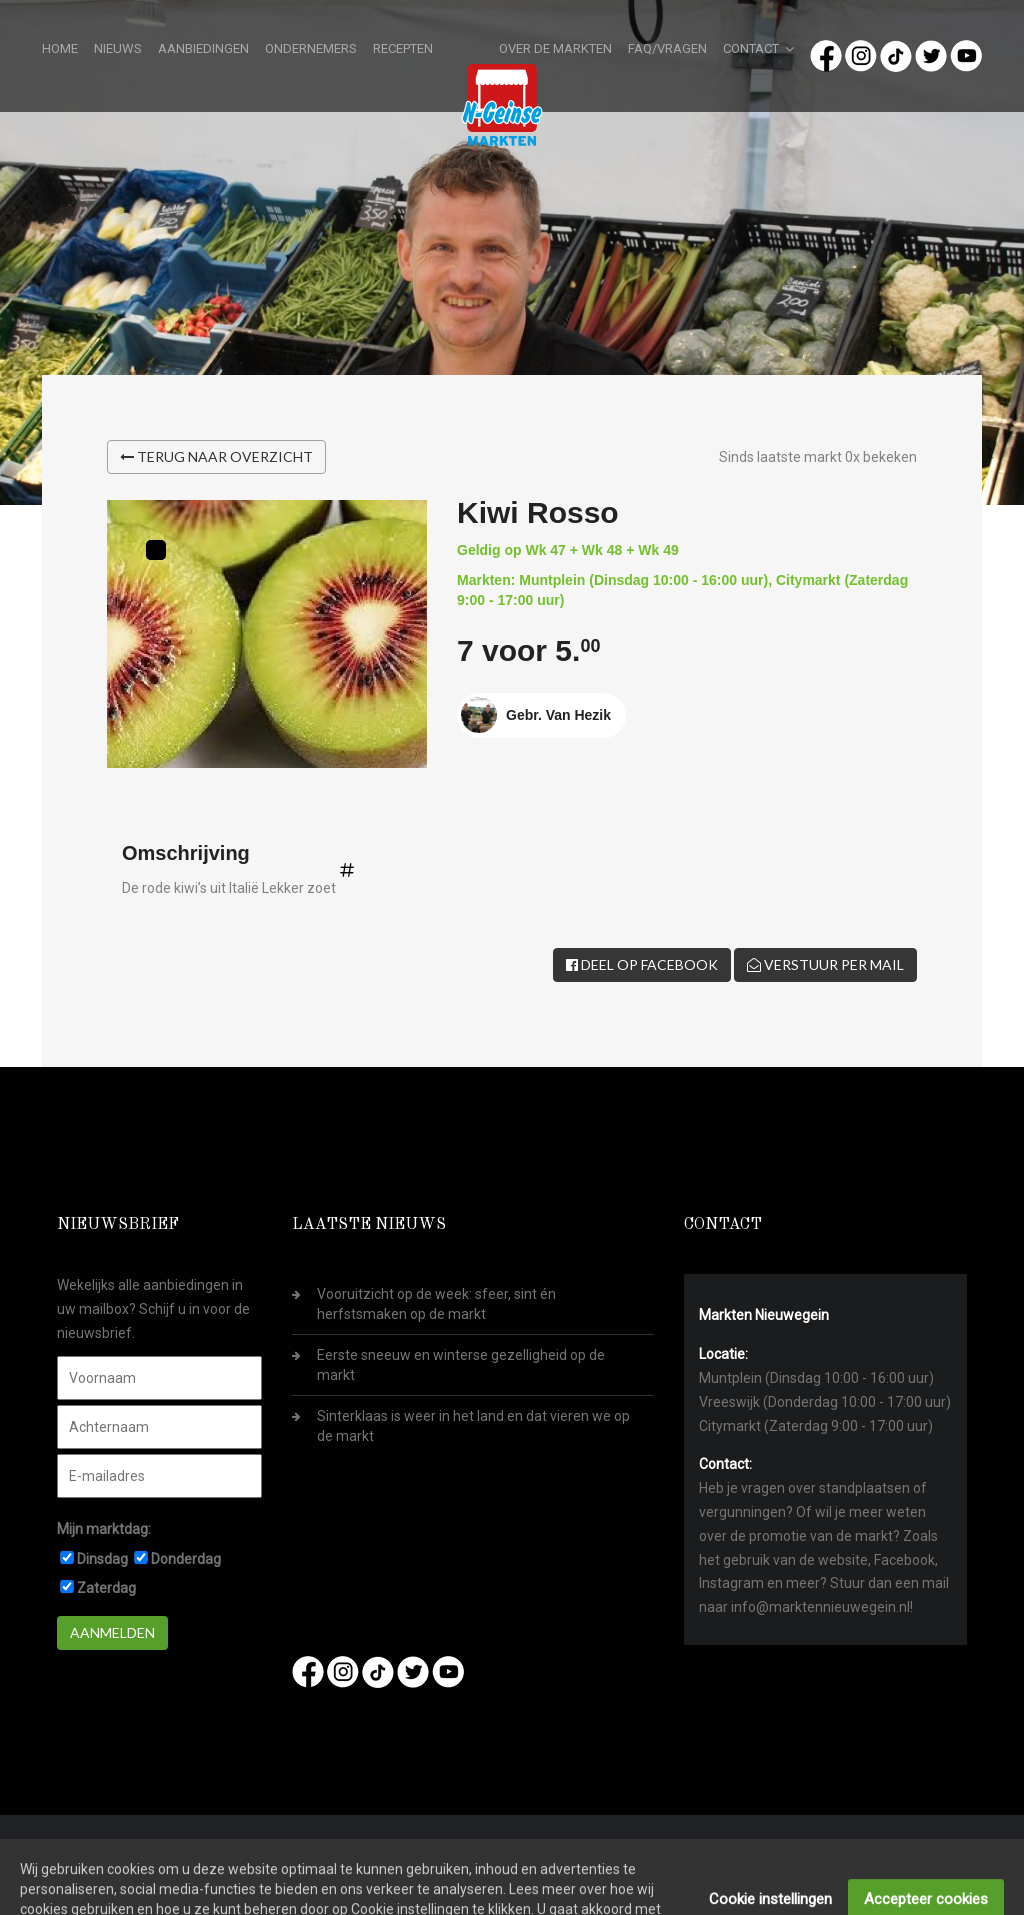 The height and width of the screenshot is (1915, 1024). I want to click on stop media playback, so click(156, 550).